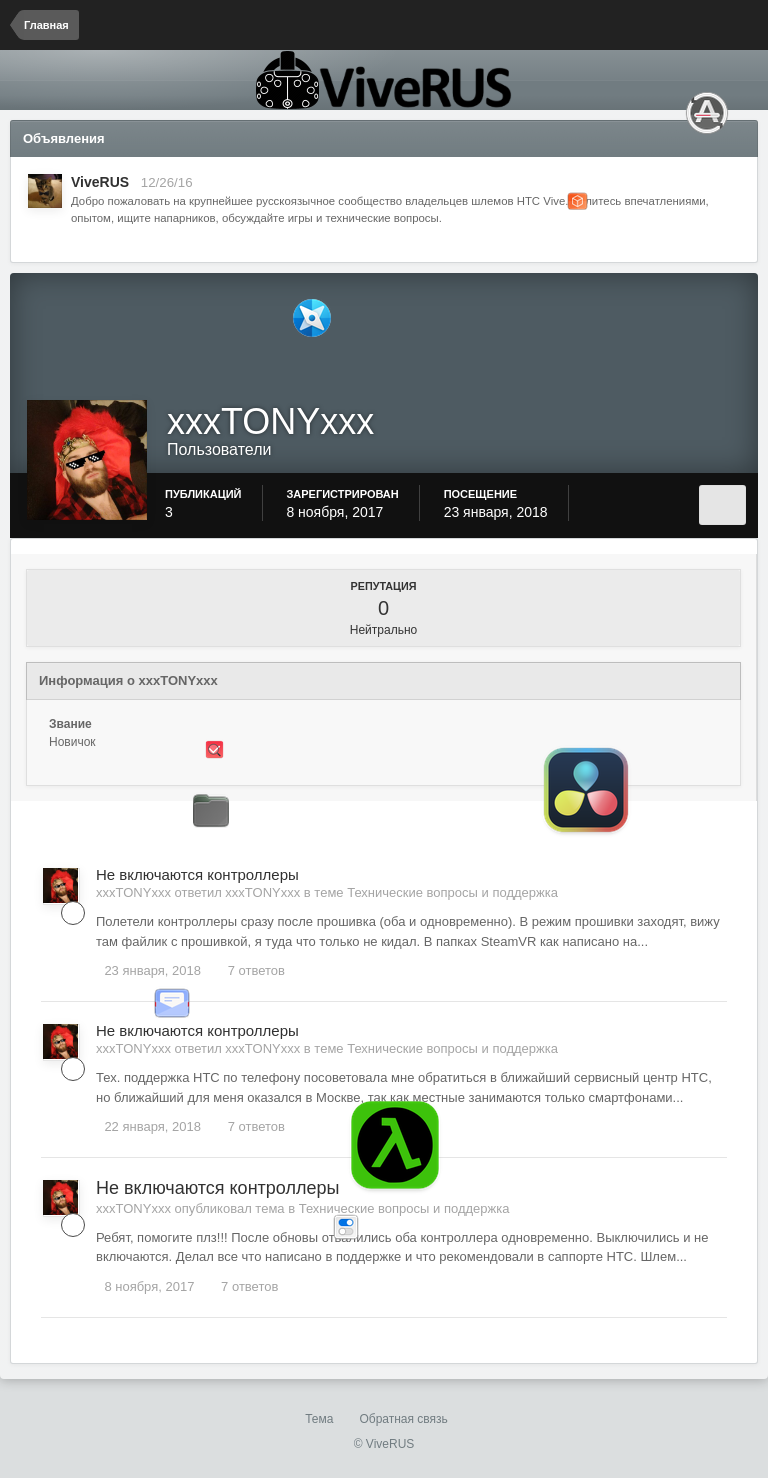  What do you see at coordinates (211, 810) in the screenshot?
I see `open a folder or directory` at bounding box center [211, 810].